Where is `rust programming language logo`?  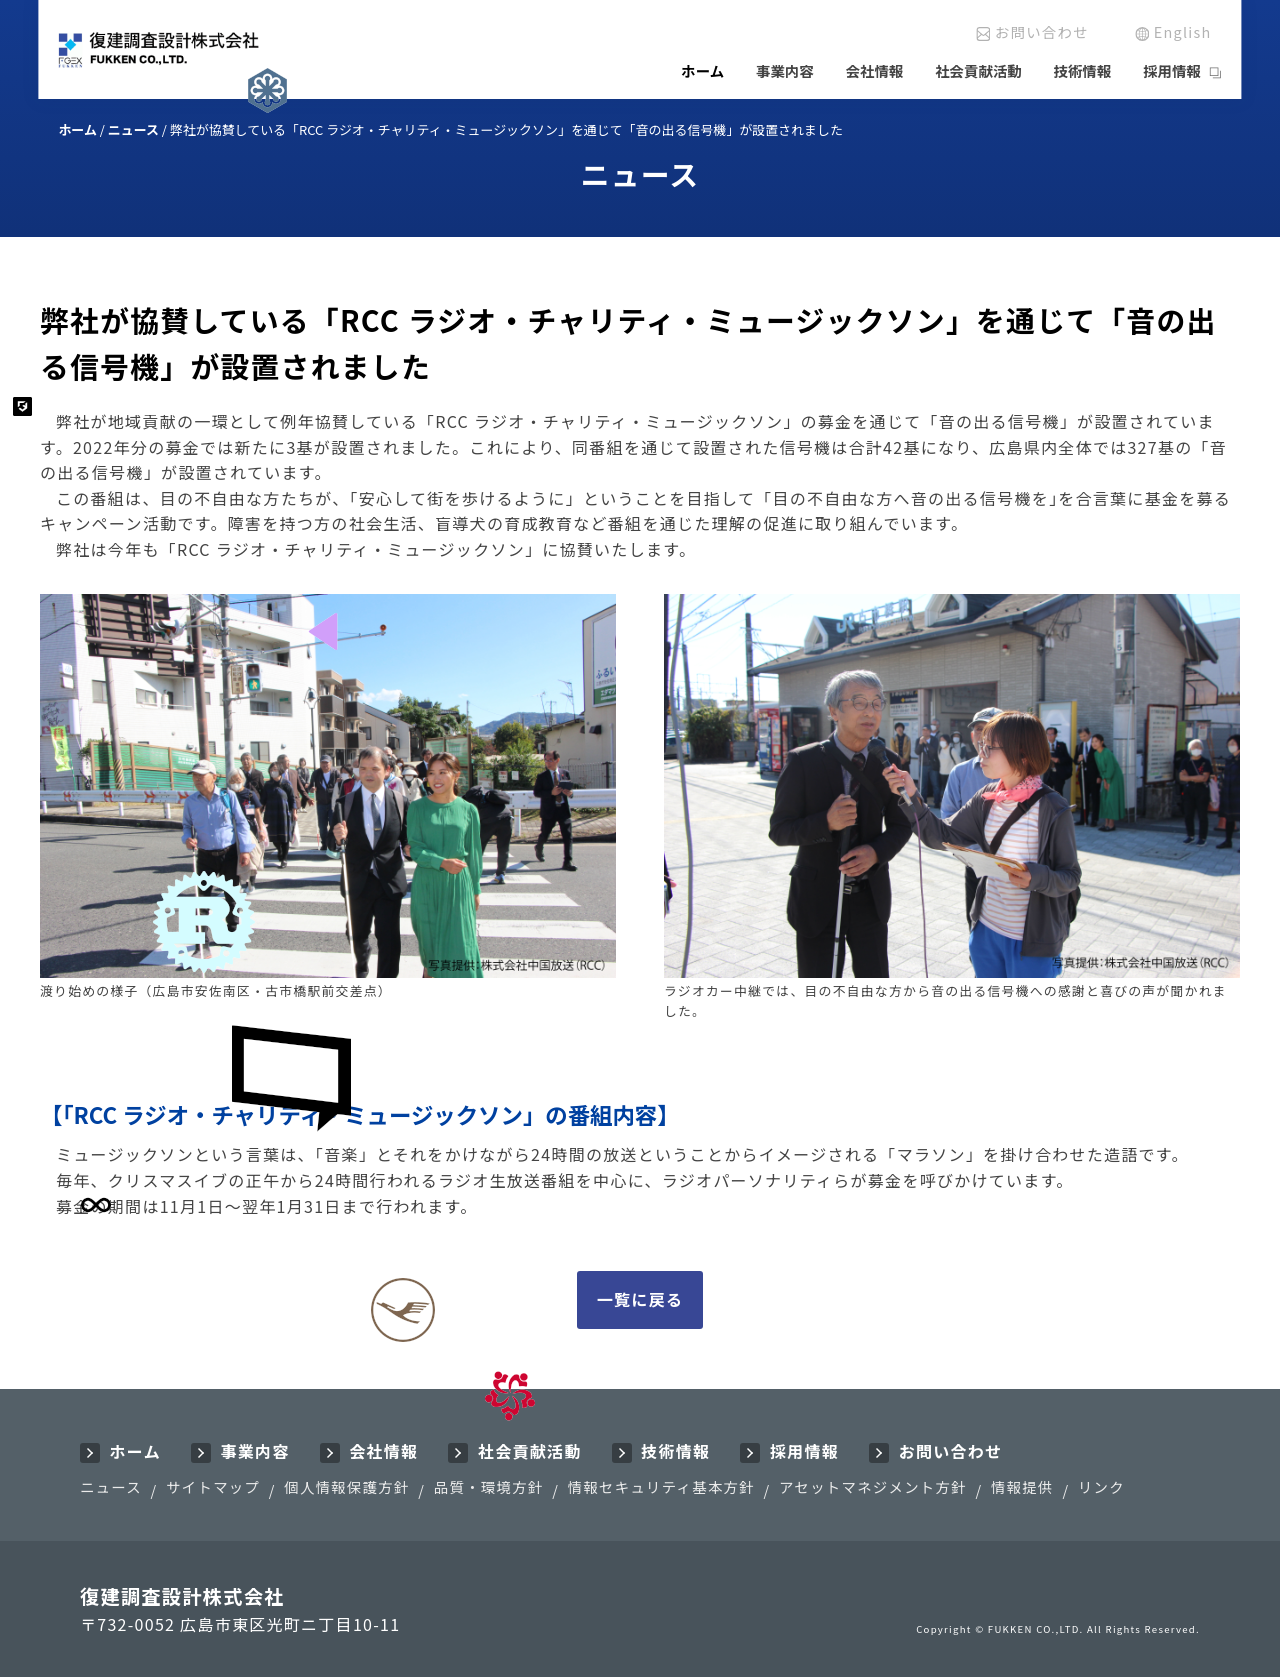 rust programming language logo is located at coordinates (204, 922).